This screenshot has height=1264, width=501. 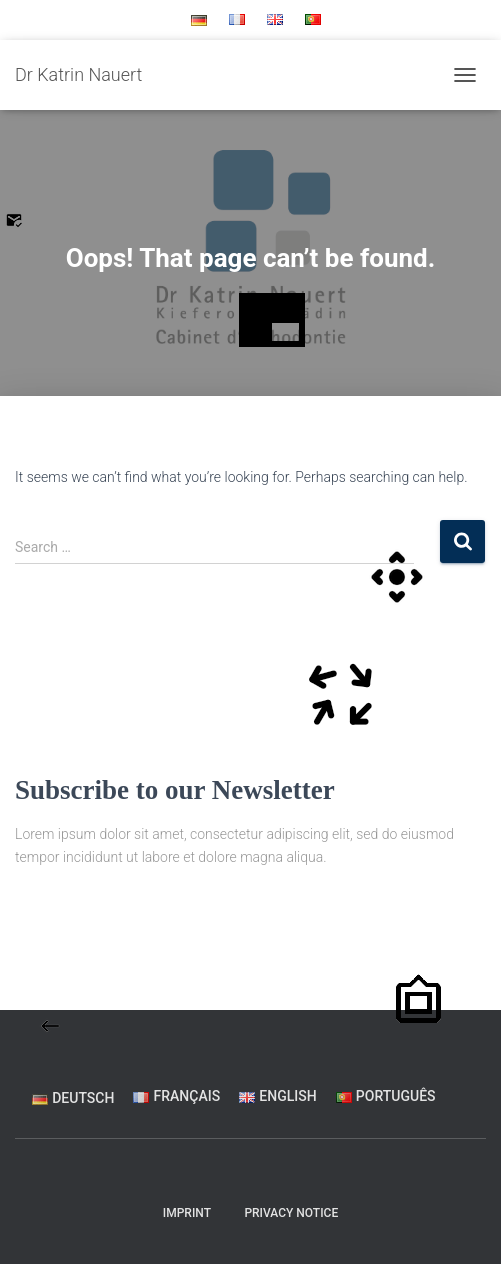 I want to click on pan or move the camera view, so click(x=397, y=577).